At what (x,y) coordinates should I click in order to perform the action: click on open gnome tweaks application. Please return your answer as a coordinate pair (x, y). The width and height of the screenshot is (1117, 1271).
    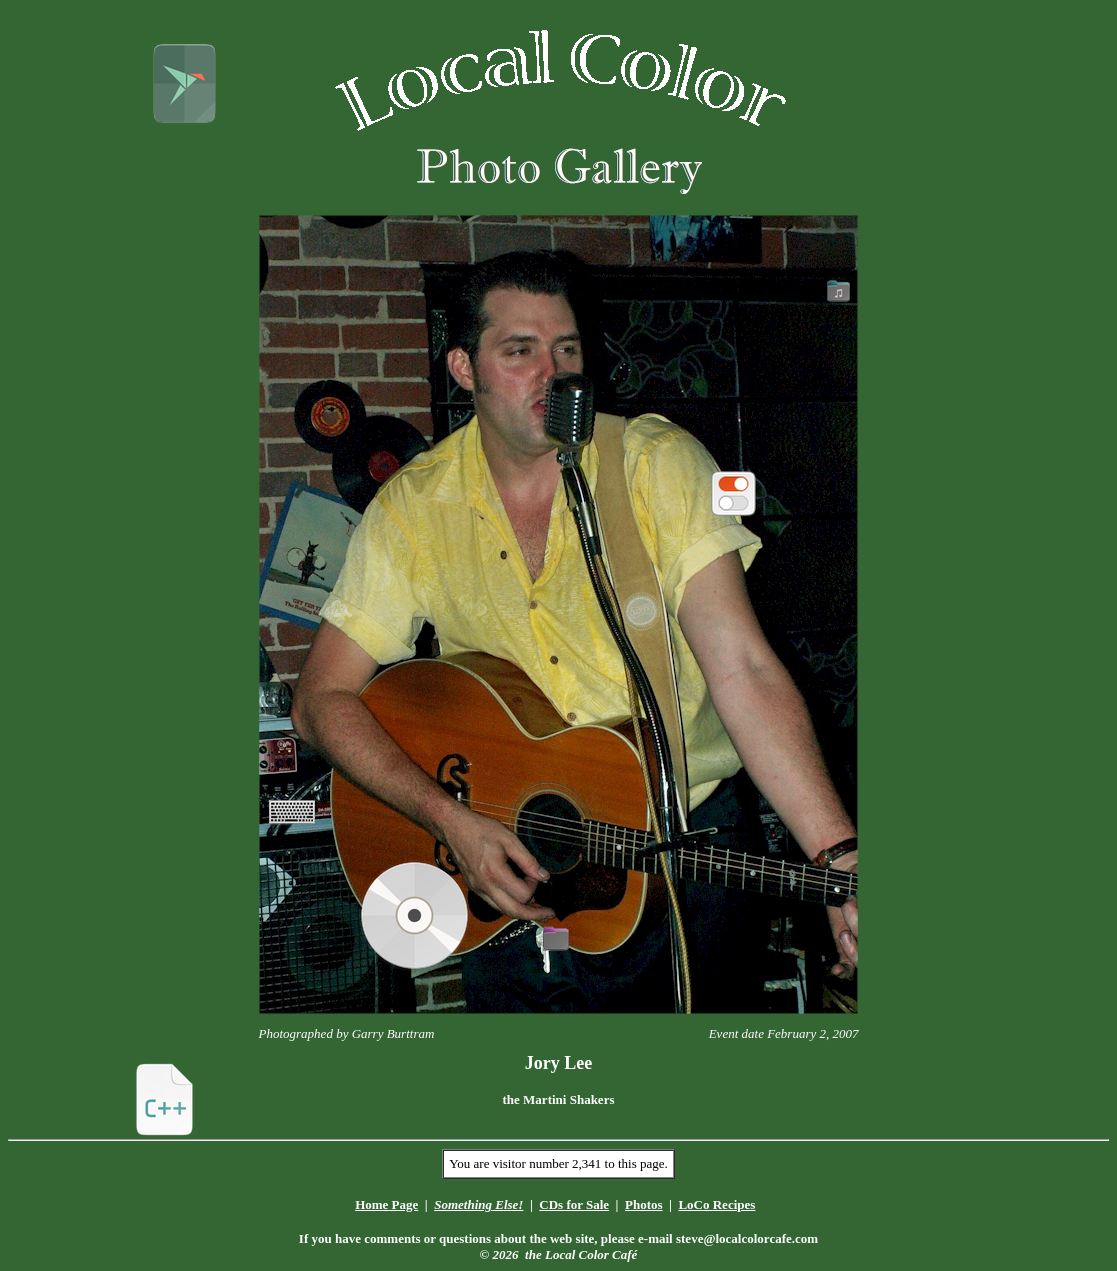
    Looking at the image, I should click on (733, 493).